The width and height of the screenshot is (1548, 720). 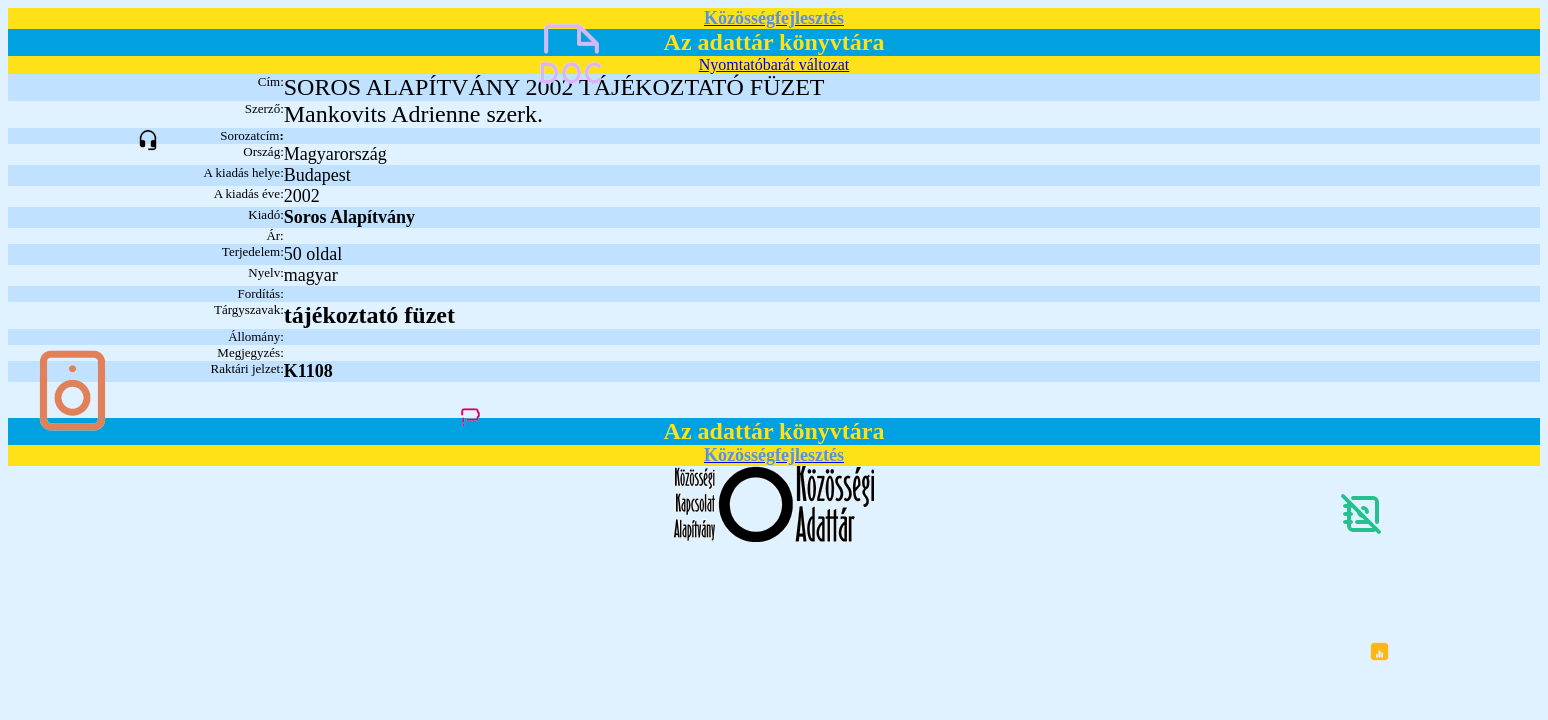 What do you see at coordinates (148, 140) in the screenshot?
I see `contact customer support` at bounding box center [148, 140].